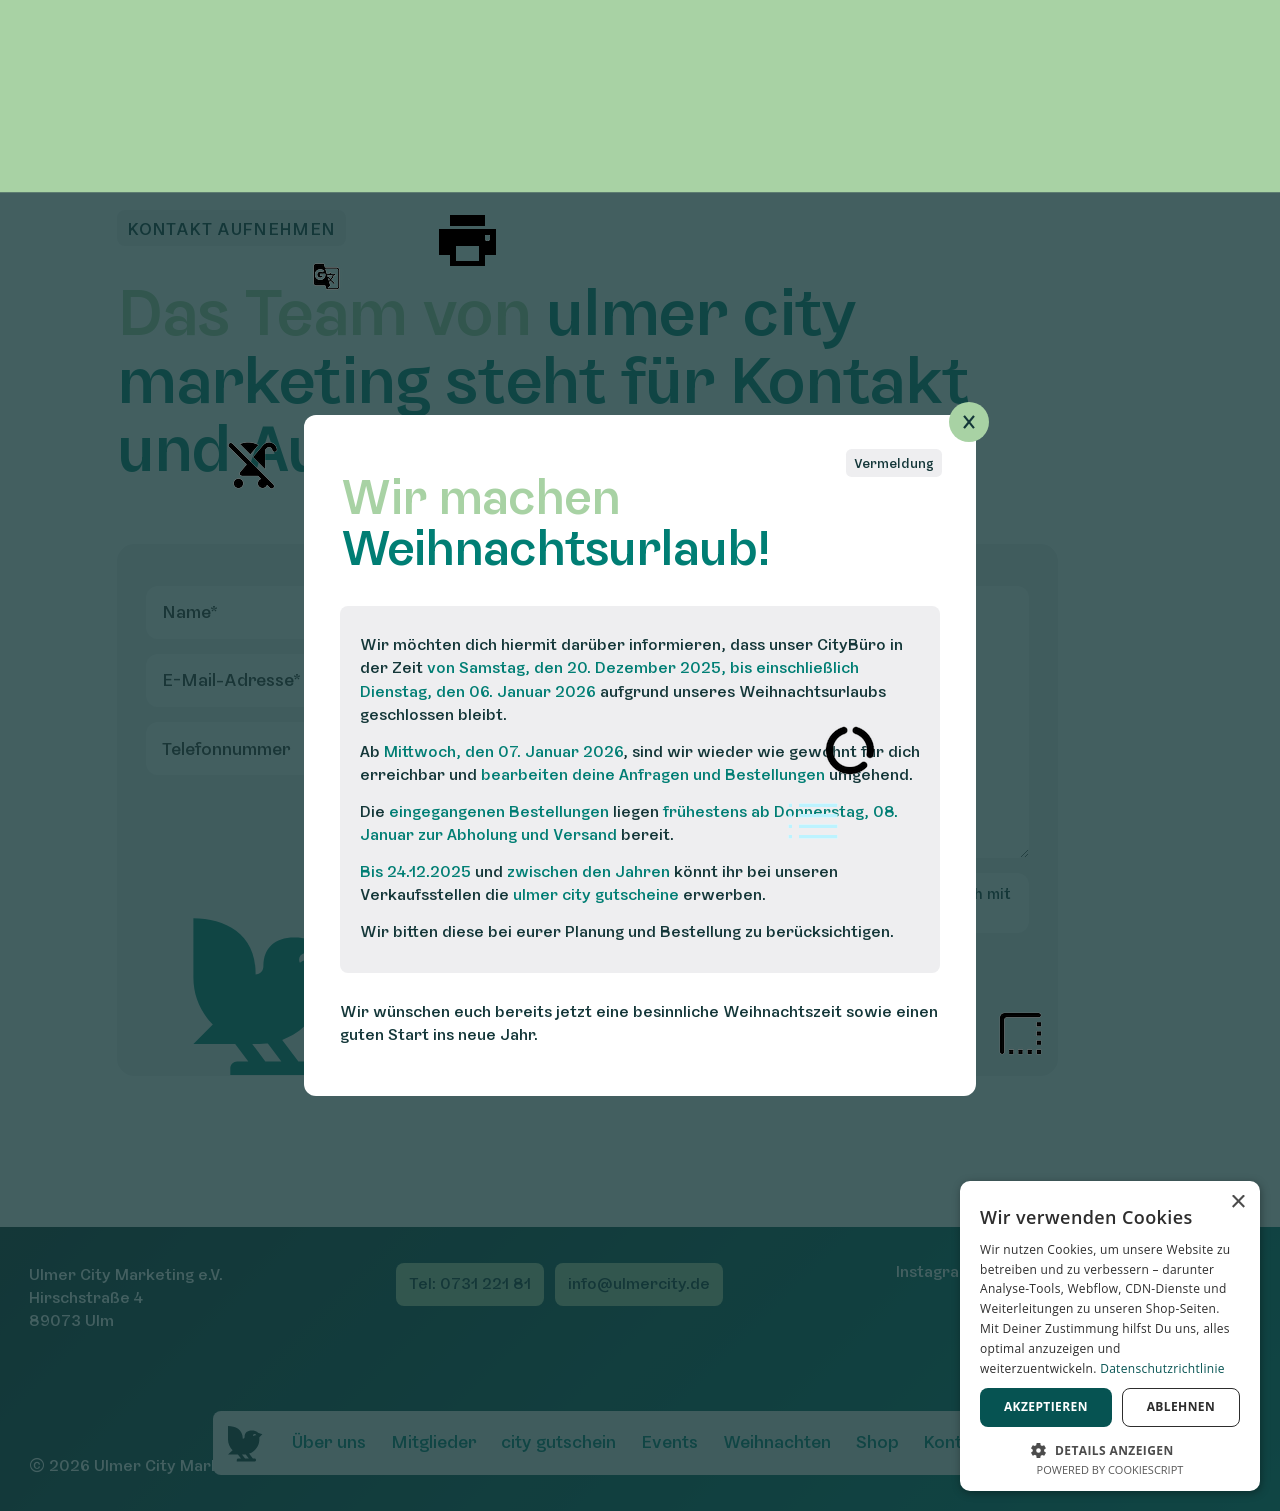  What do you see at coordinates (326, 276) in the screenshot?
I see `translate text using Google Translate` at bounding box center [326, 276].